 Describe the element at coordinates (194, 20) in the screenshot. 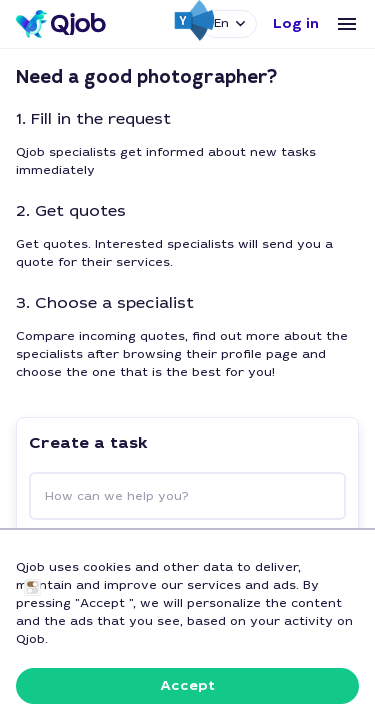

I see `open Microsoft Yammer app` at that location.